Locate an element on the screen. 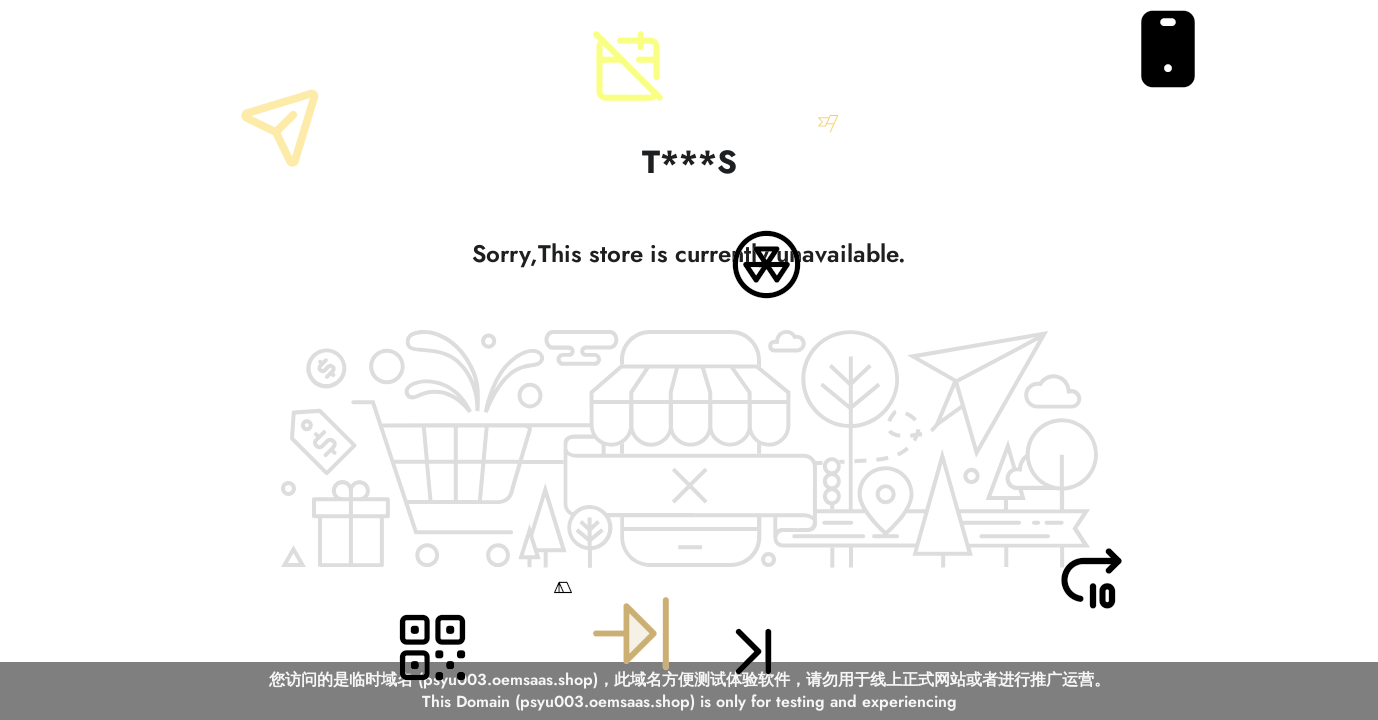 The image size is (1378, 720). scan or generate a qr code is located at coordinates (432, 647).